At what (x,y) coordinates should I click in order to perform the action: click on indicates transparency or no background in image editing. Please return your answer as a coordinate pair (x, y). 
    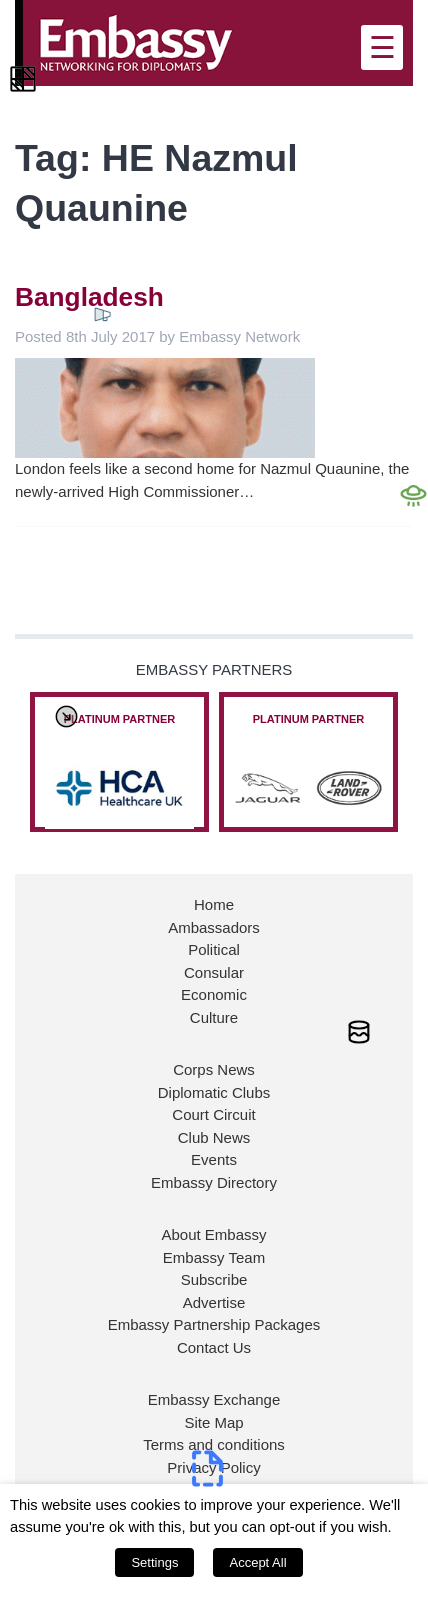
    Looking at the image, I should click on (23, 79).